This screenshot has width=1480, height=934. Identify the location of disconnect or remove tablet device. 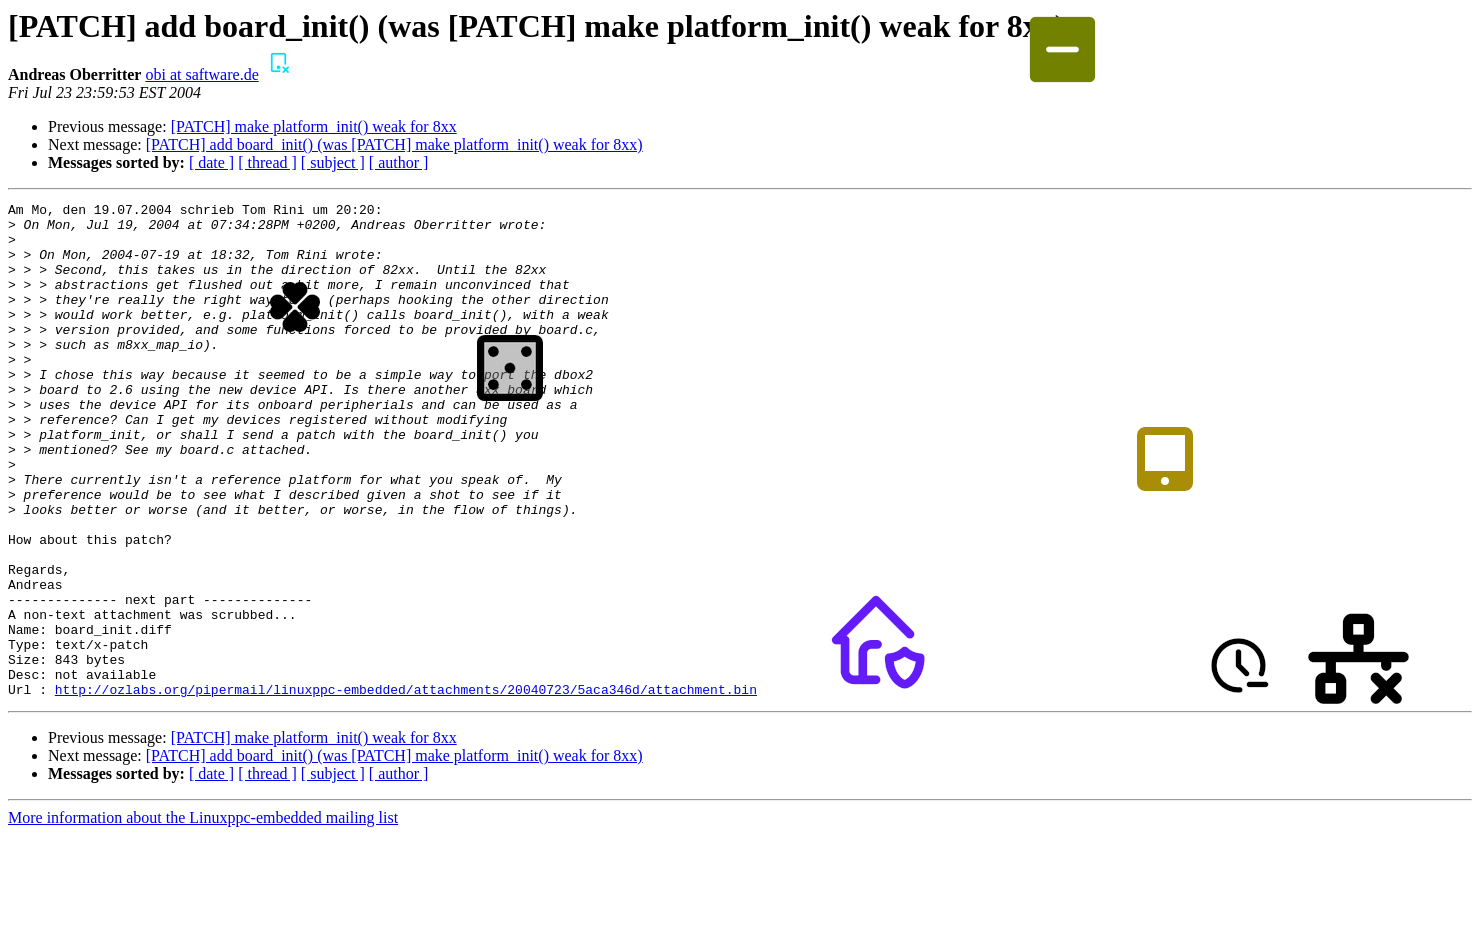
(278, 62).